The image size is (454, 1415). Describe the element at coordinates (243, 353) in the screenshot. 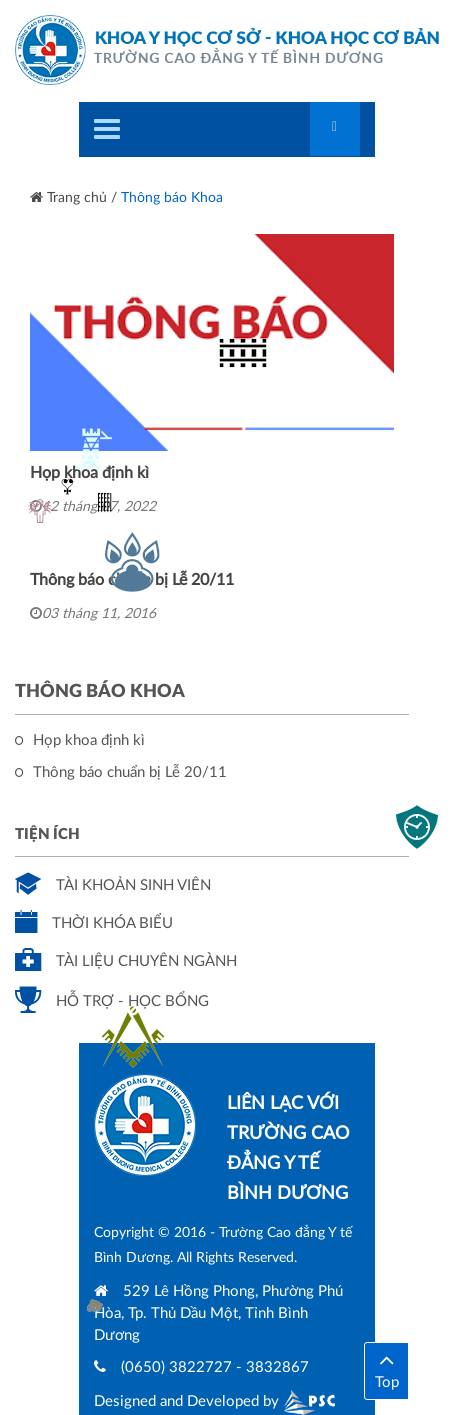

I see `access train or railway station information` at that location.